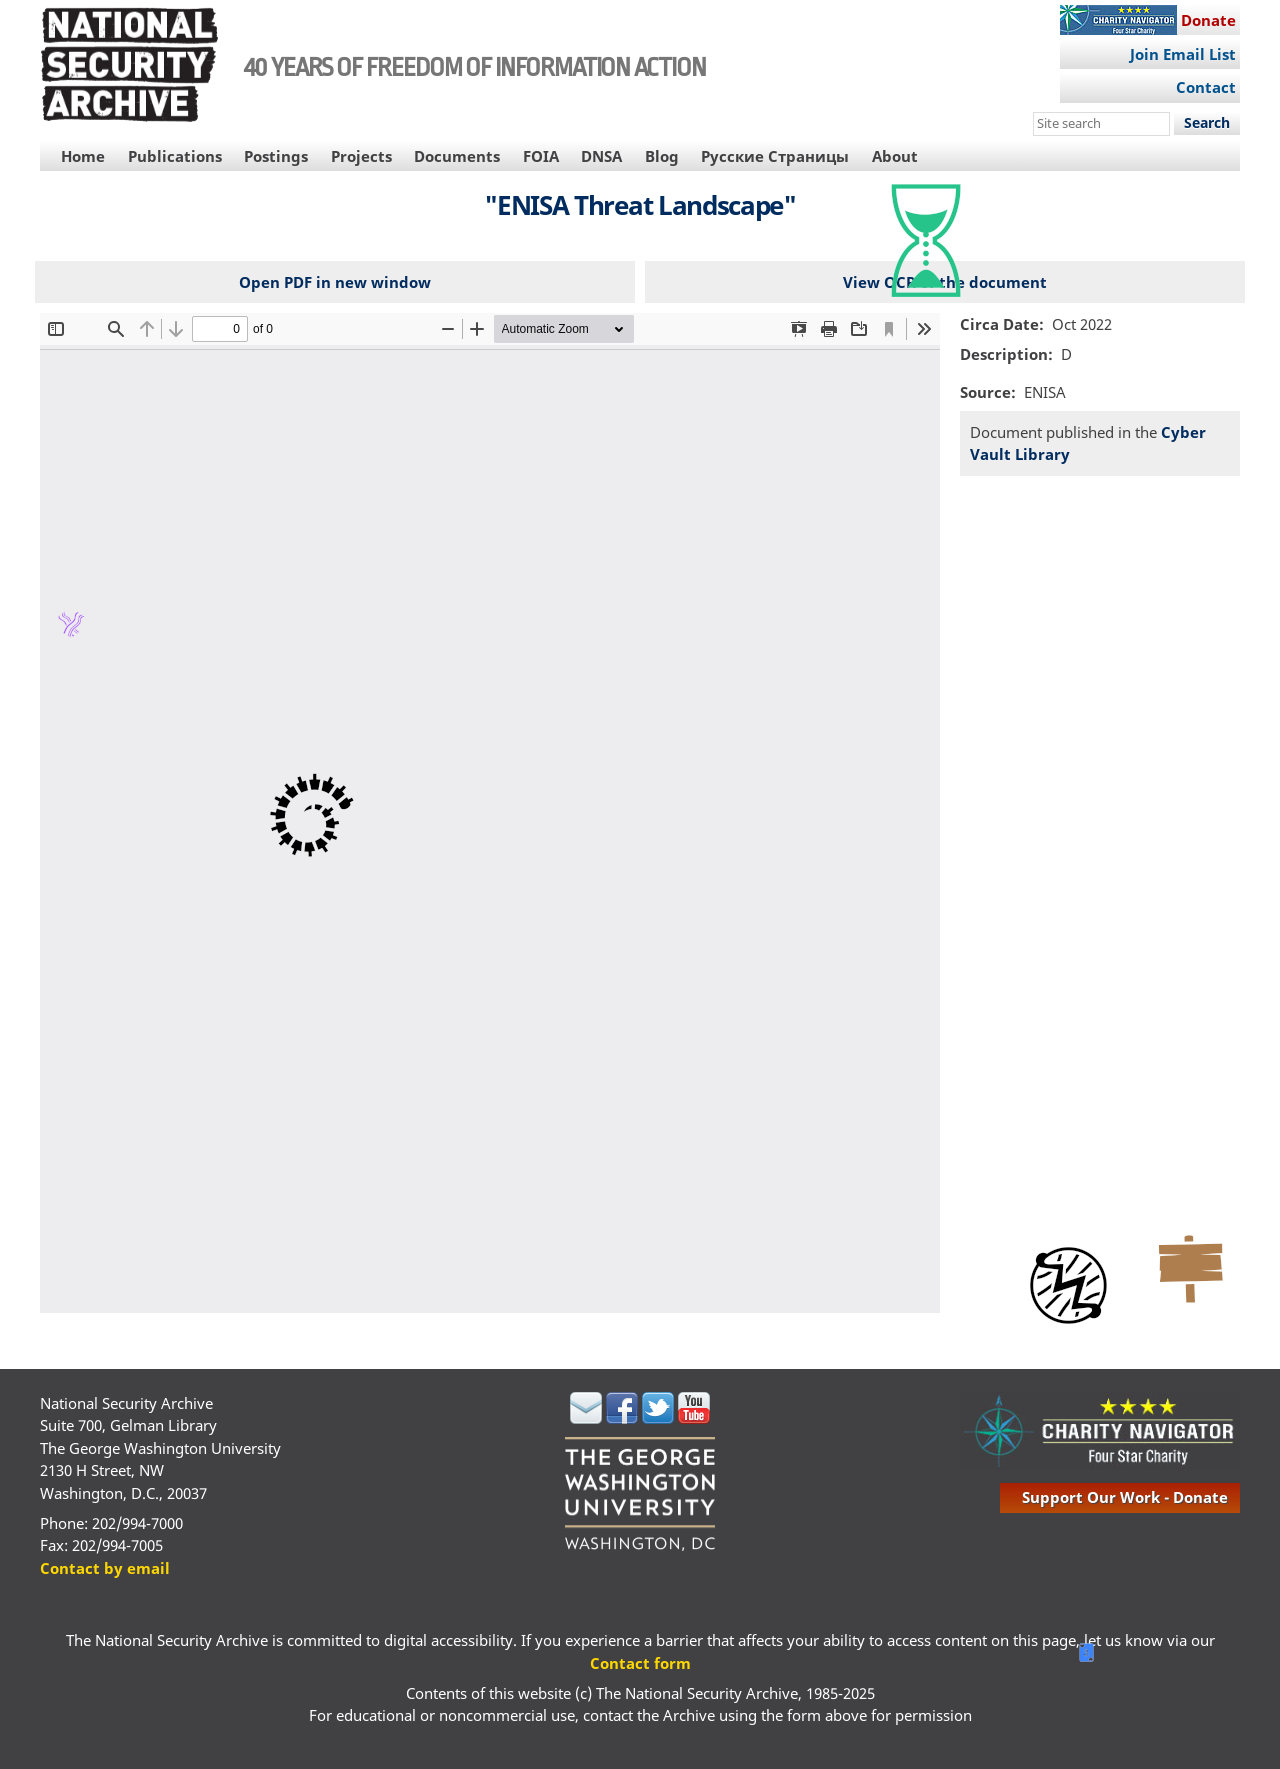 This screenshot has height=1769, width=1280. I want to click on food item indicator in a cooking or recipe game, so click(71, 624).